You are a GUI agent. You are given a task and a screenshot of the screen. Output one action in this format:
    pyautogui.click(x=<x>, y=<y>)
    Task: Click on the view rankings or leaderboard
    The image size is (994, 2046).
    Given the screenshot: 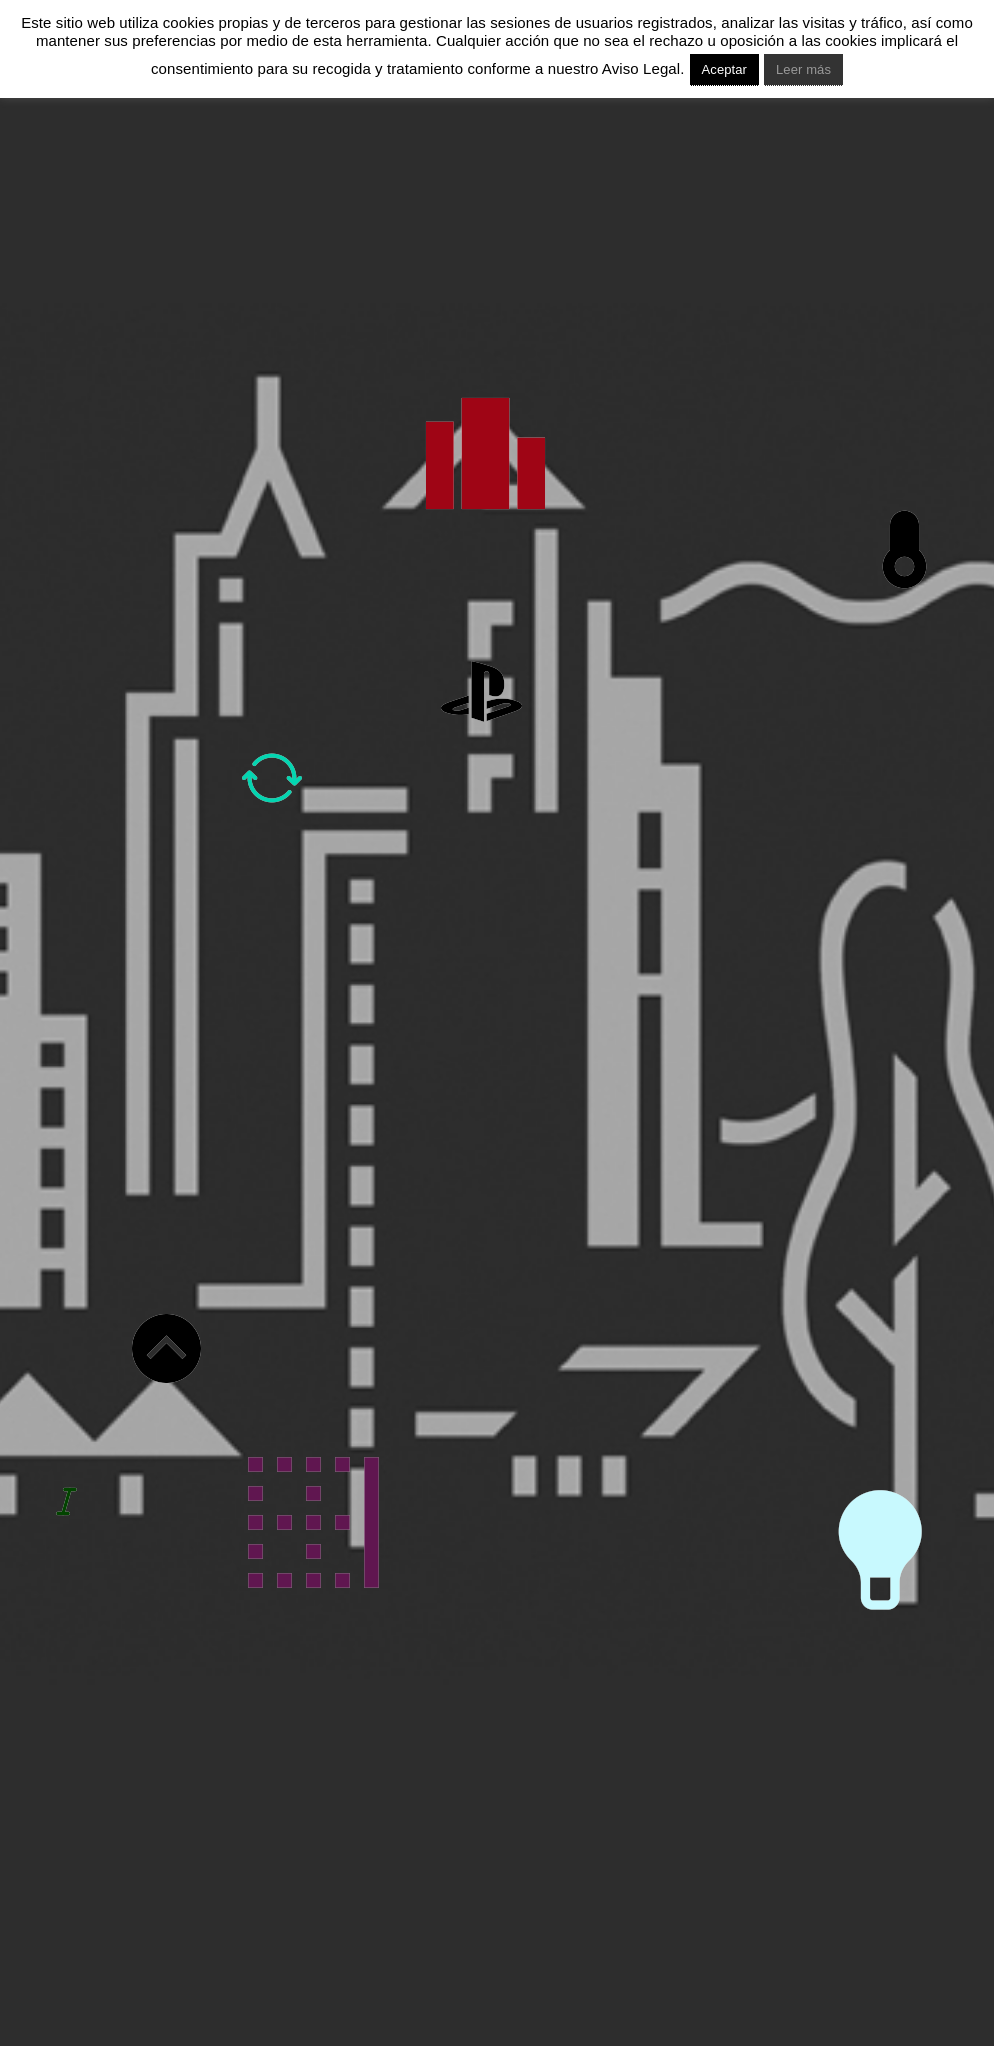 What is the action you would take?
    pyautogui.click(x=485, y=453)
    